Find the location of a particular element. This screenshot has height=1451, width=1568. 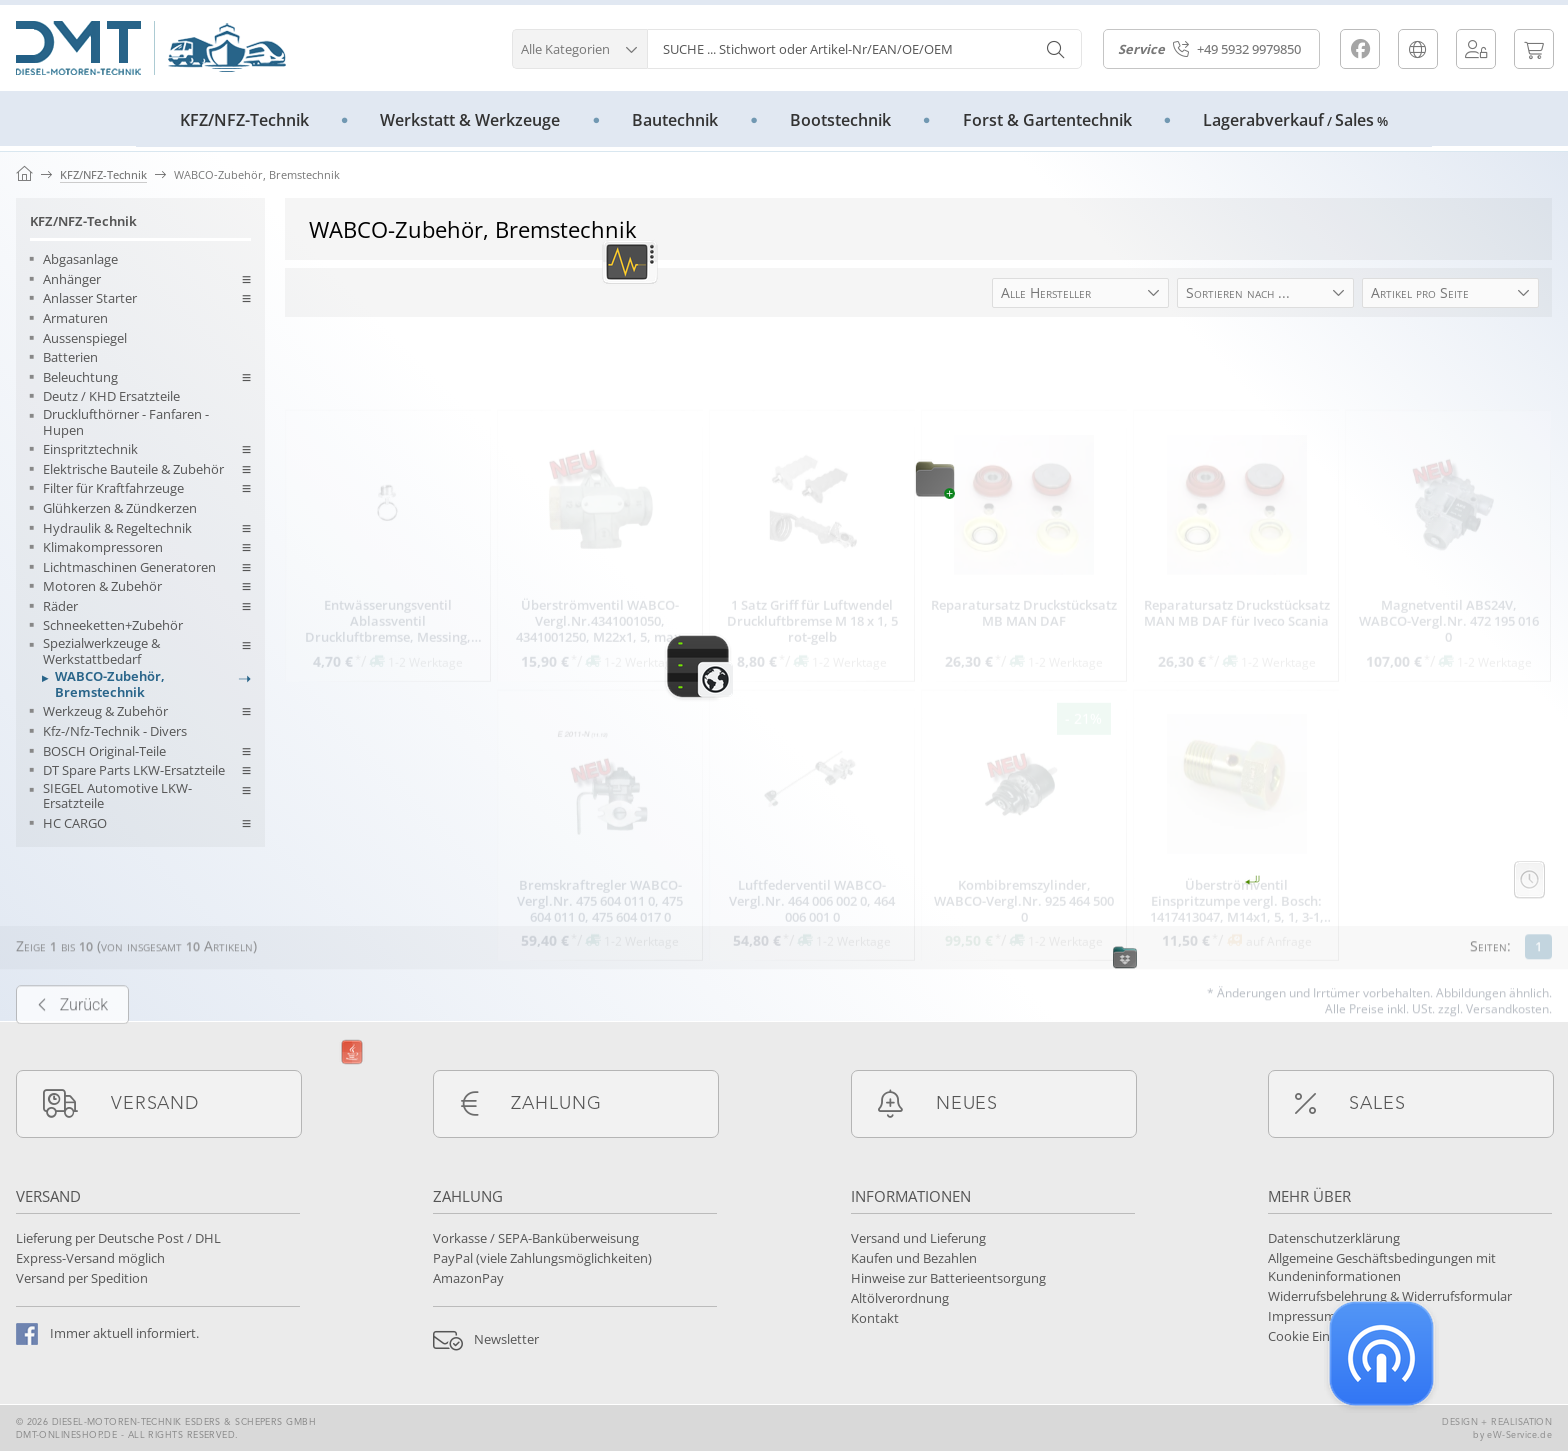

create a new folder is located at coordinates (935, 479).